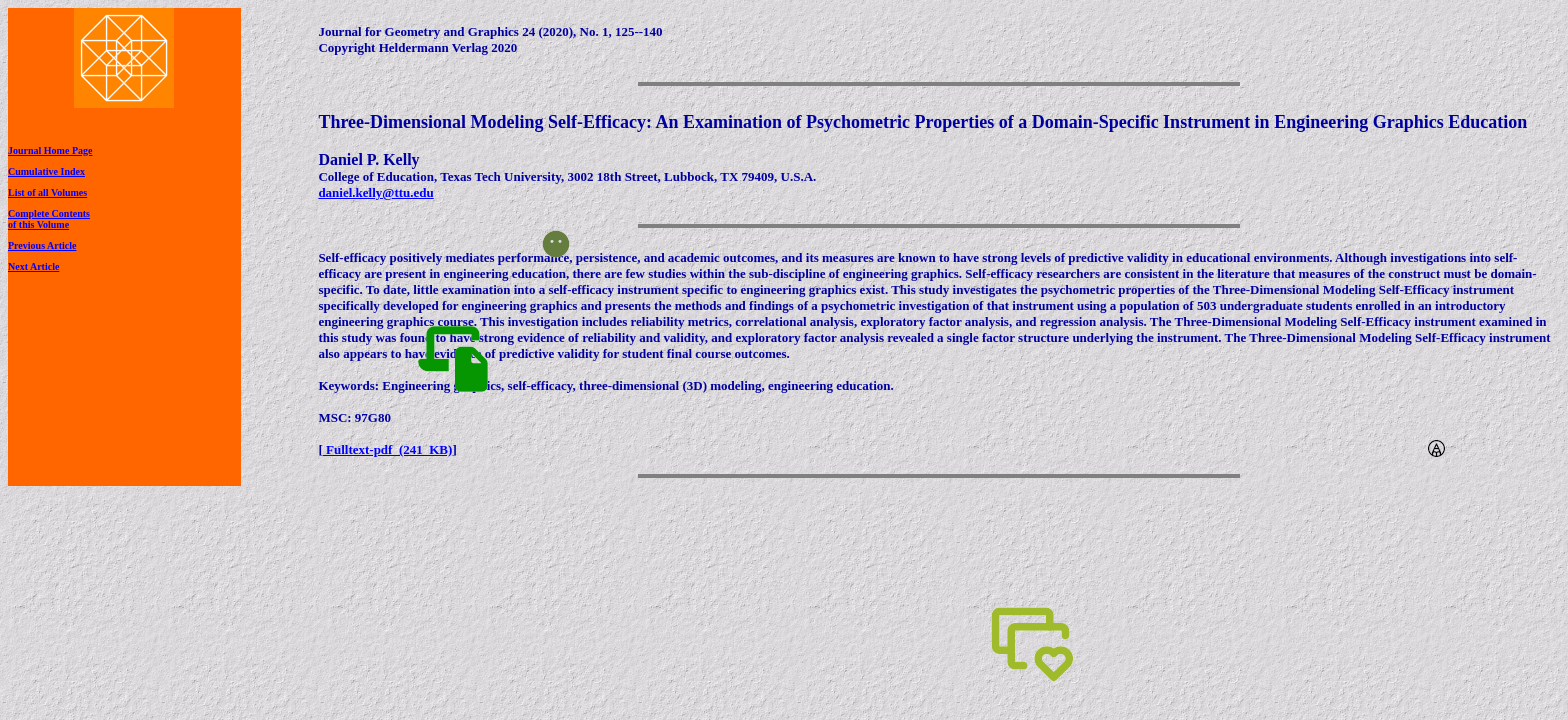 This screenshot has width=1568, height=720. I want to click on edit profile or account settings, so click(1436, 448).